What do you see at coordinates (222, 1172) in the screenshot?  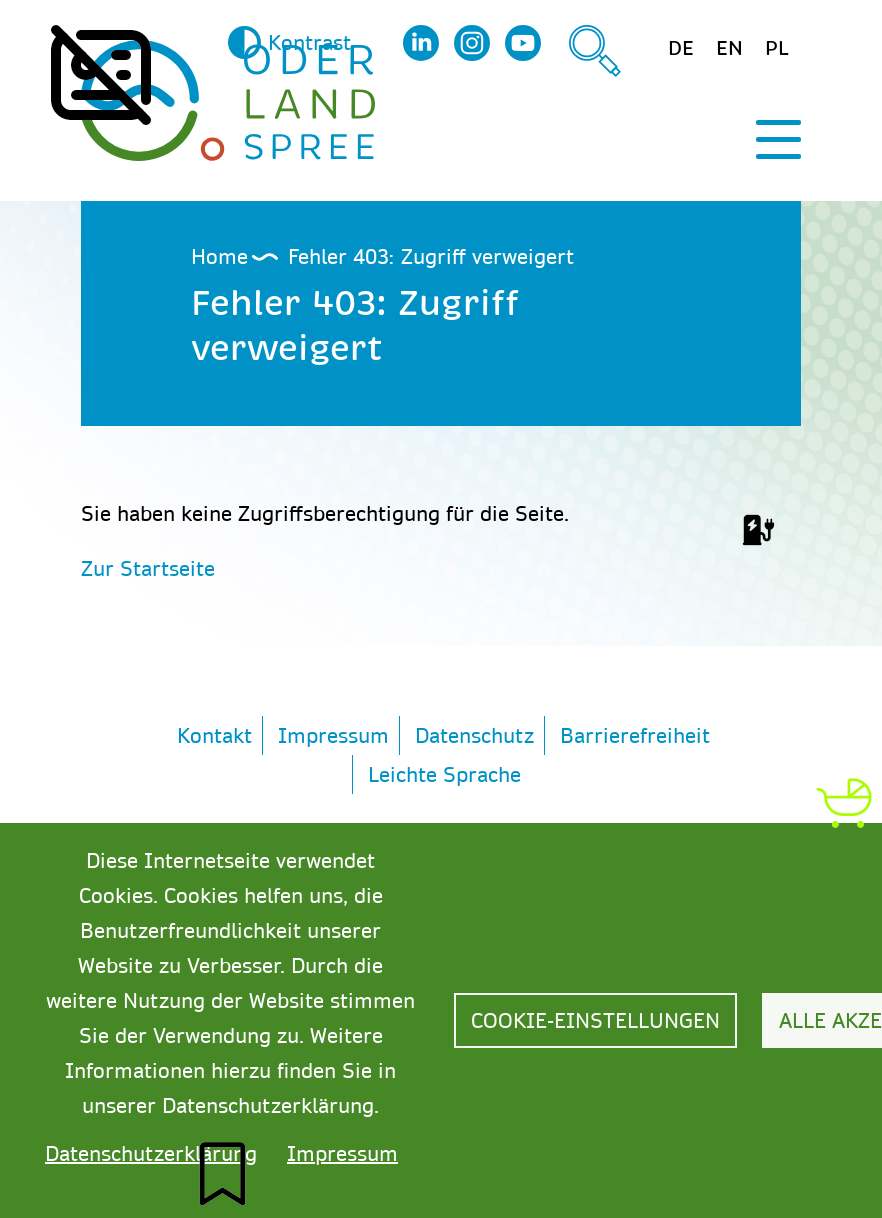 I see `save this item for later` at bounding box center [222, 1172].